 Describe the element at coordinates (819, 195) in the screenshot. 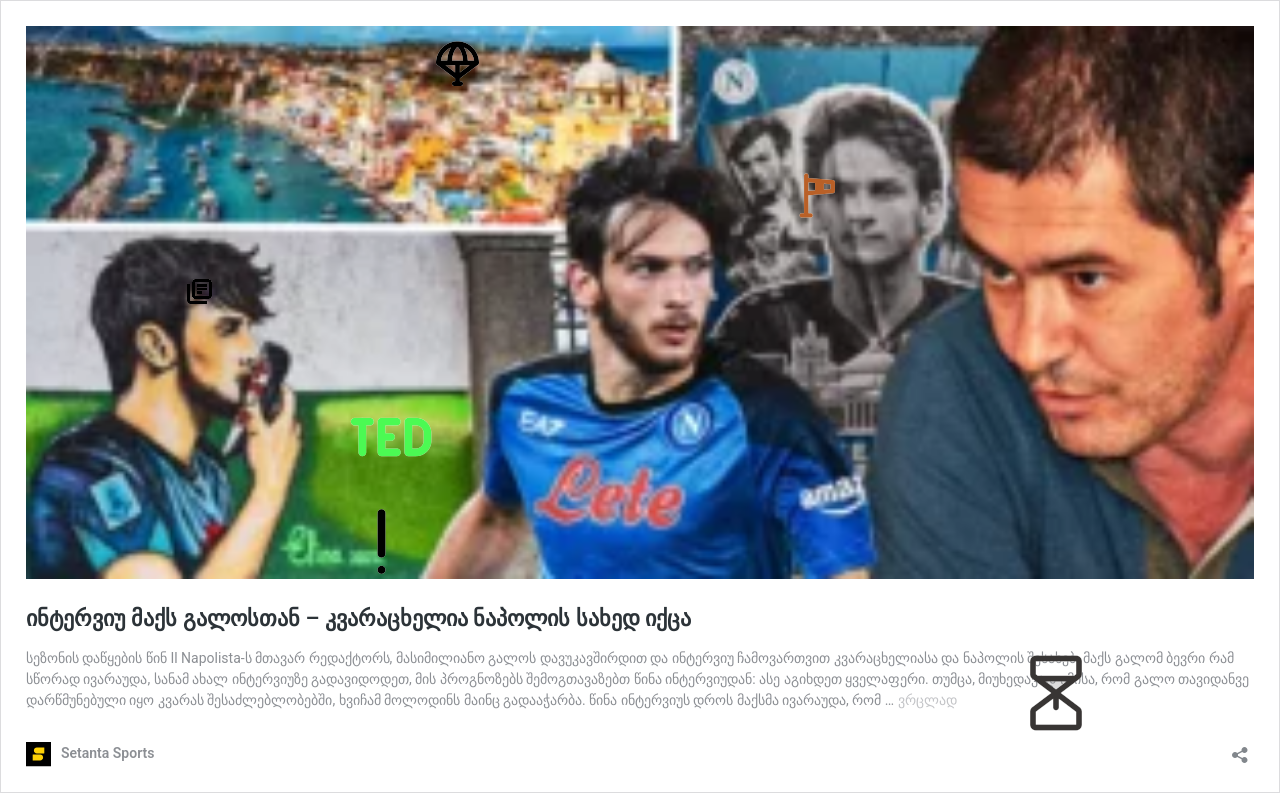

I see `view current wind conditions` at that location.